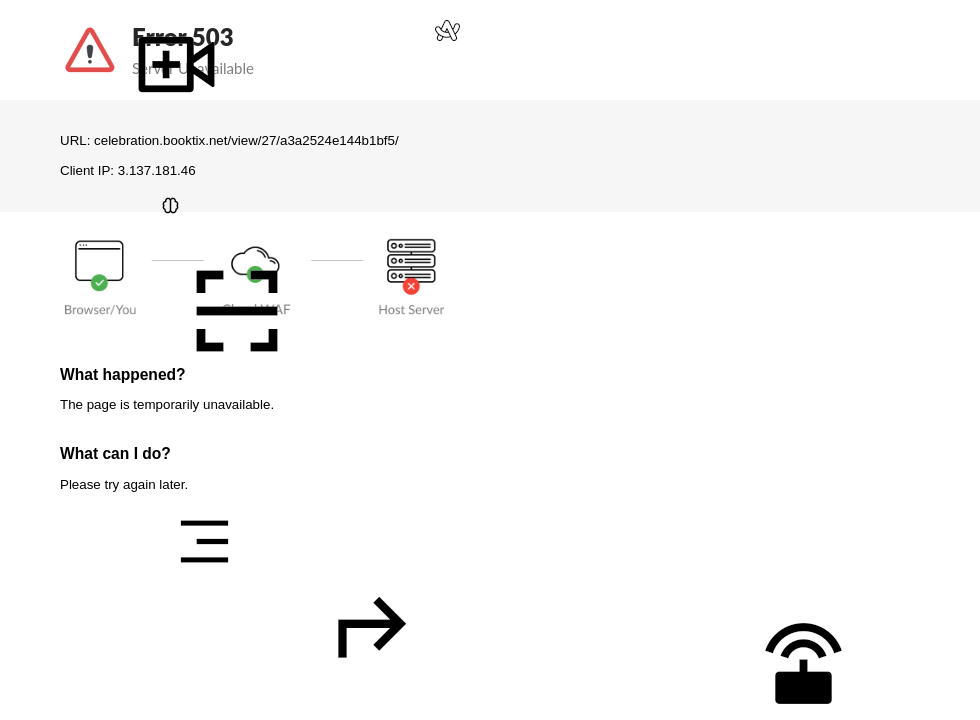 This screenshot has width=980, height=720. I want to click on access AI or machine learning features, so click(170, 205).